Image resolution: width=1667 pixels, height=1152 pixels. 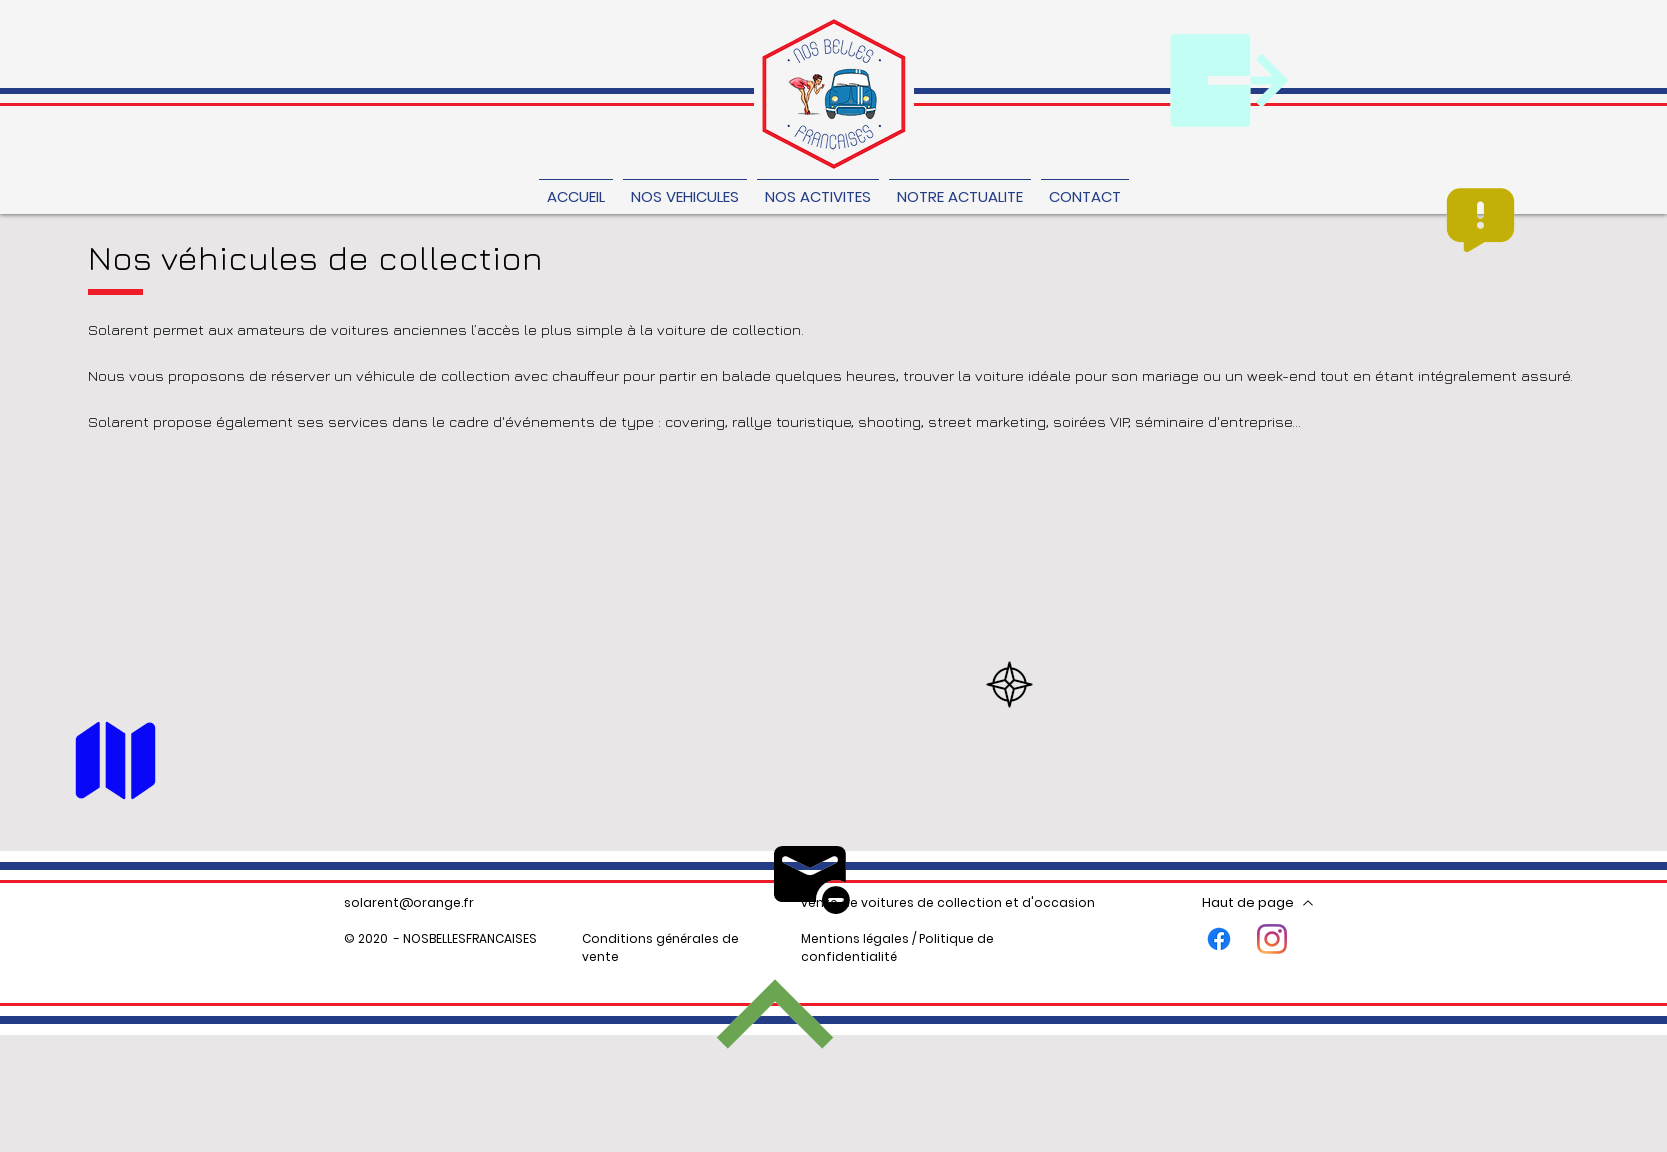 I want to click on access navigation or orientation tools, so click(x=1009, y=684).